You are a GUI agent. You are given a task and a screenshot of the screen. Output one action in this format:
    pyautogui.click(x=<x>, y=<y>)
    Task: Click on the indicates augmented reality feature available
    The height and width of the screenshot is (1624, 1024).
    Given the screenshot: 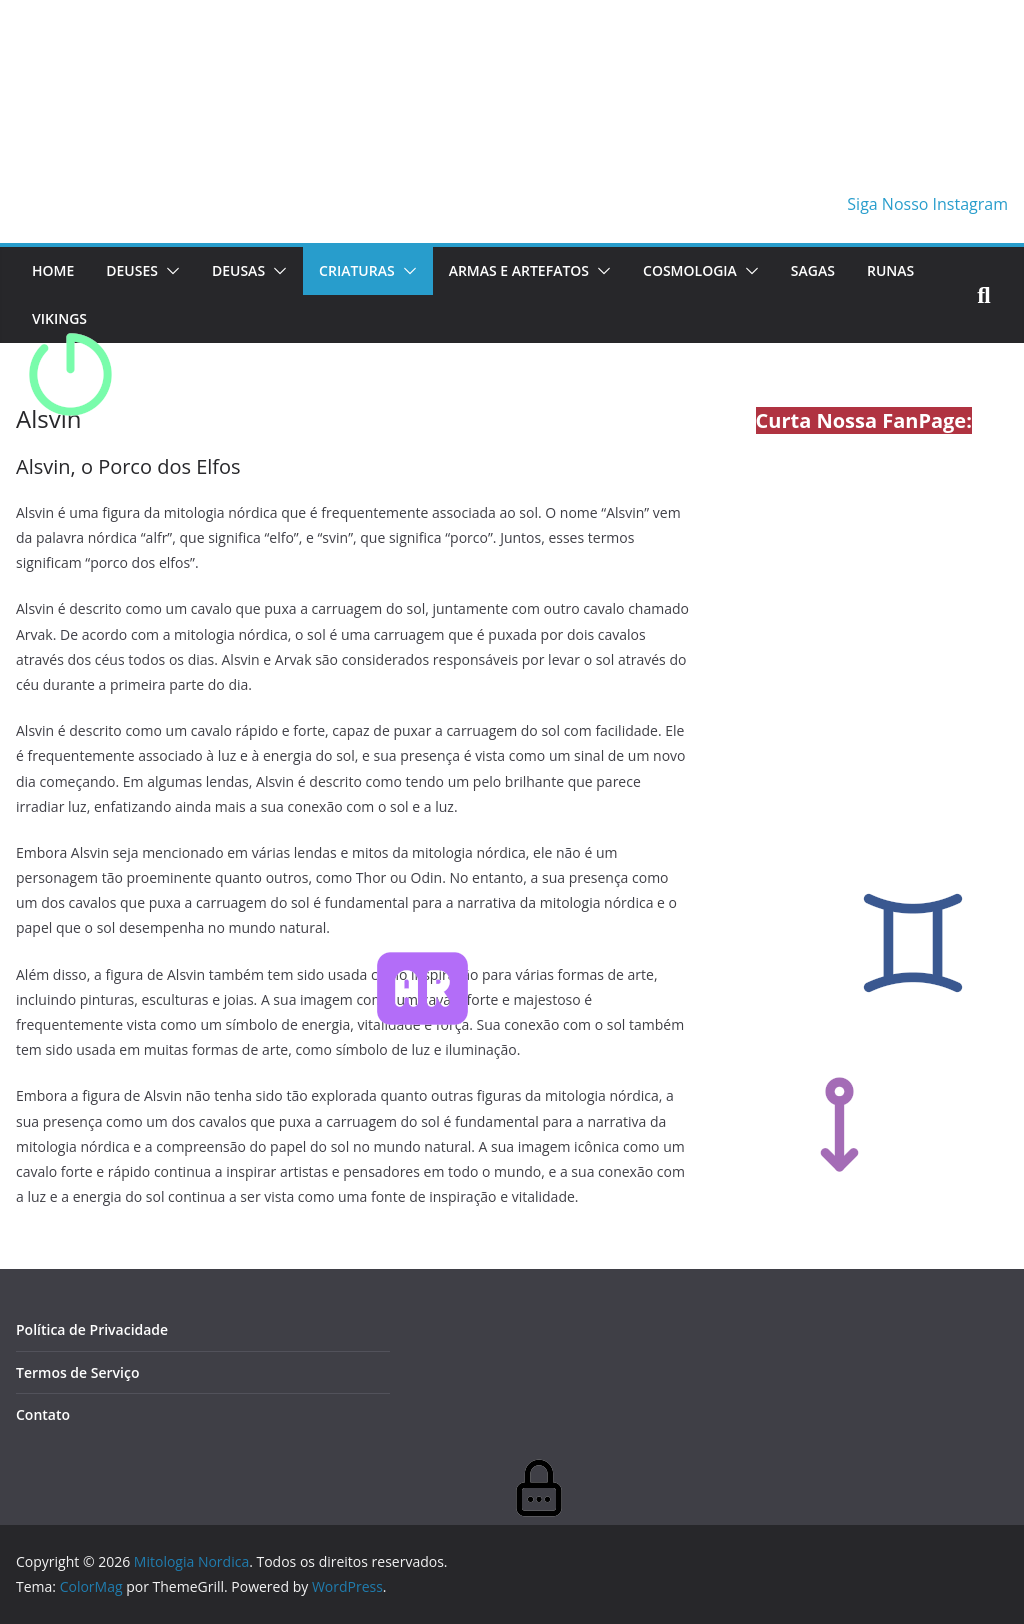 What is the action you would take?
    pyautogui.click(x=422, y=988)
    